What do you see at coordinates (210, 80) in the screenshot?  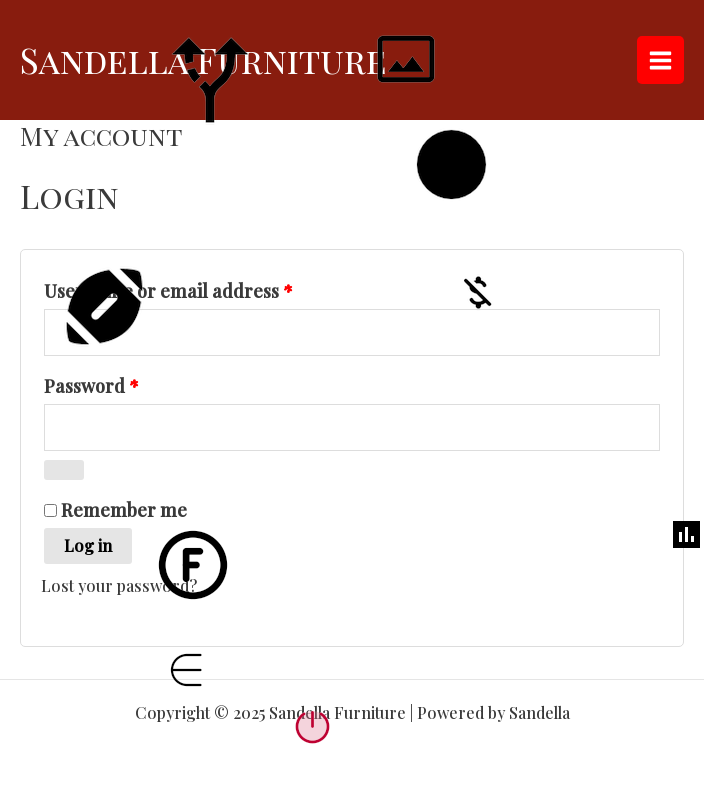 I see `view alternative routes` at bounding box center [210, 80].